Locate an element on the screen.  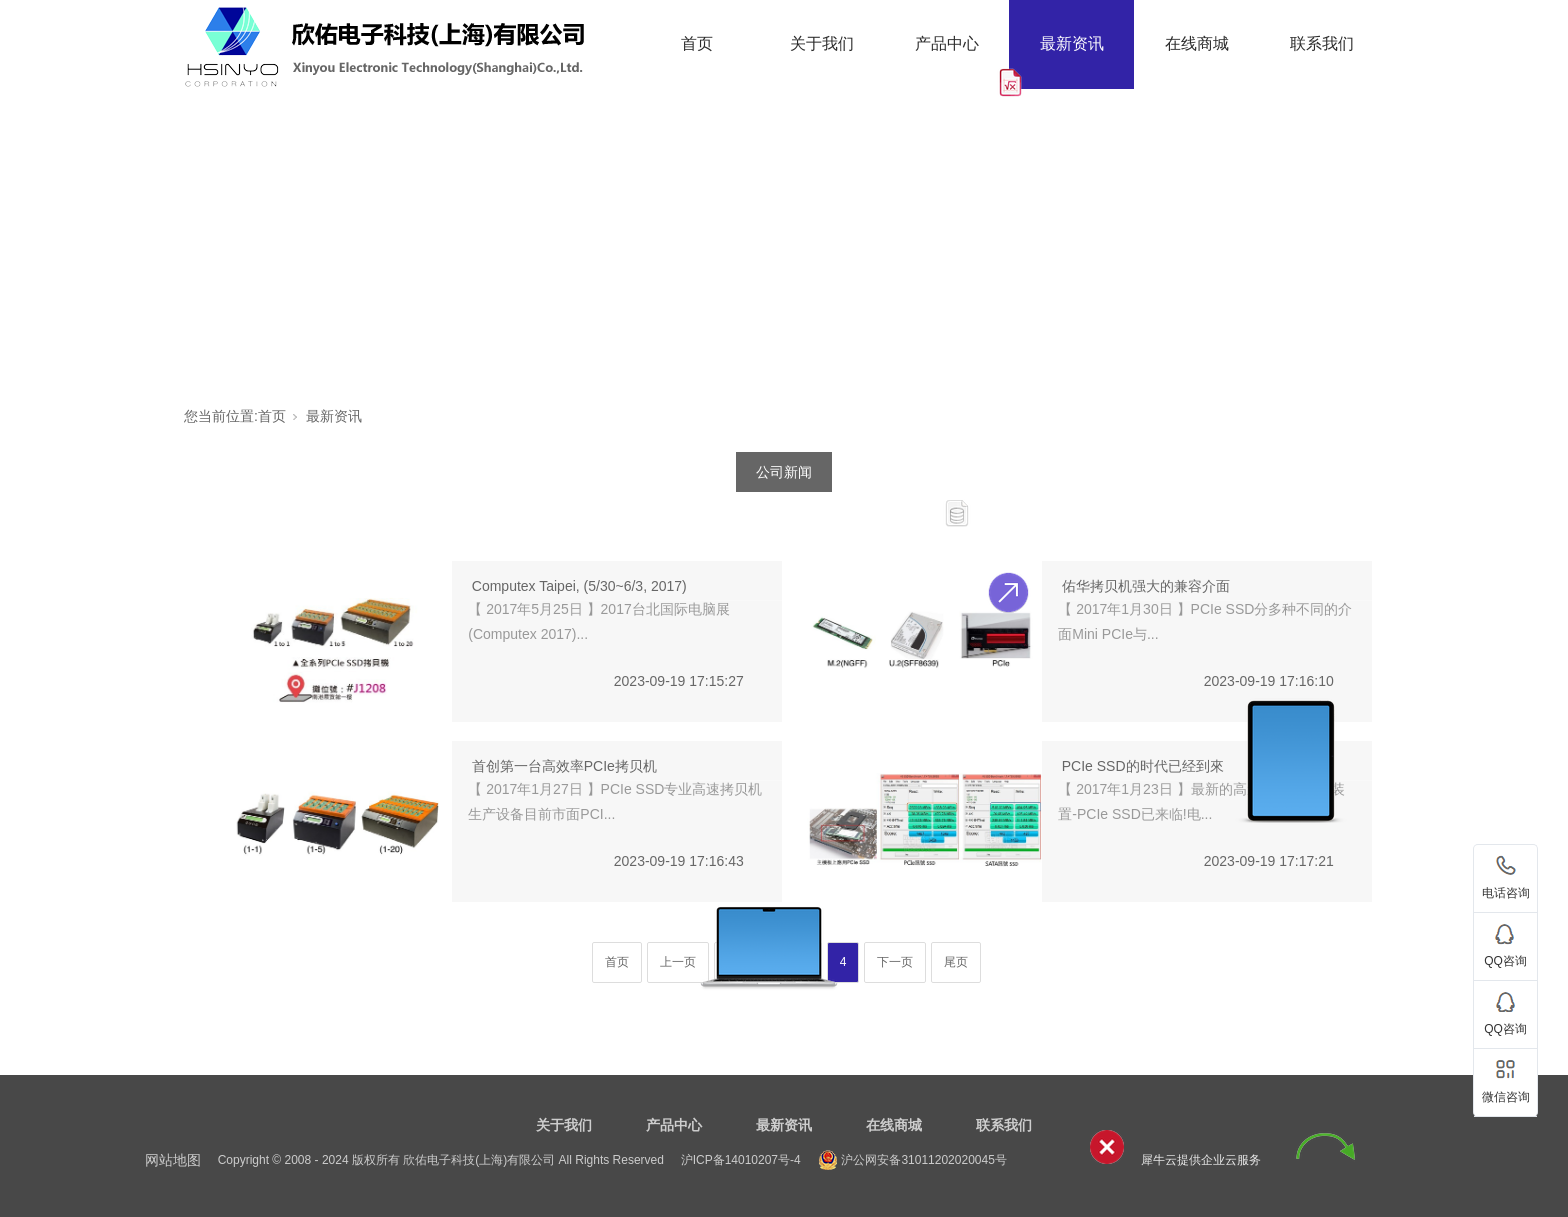
iPad Air M2 device icon is located at coordinates (1291, 762).